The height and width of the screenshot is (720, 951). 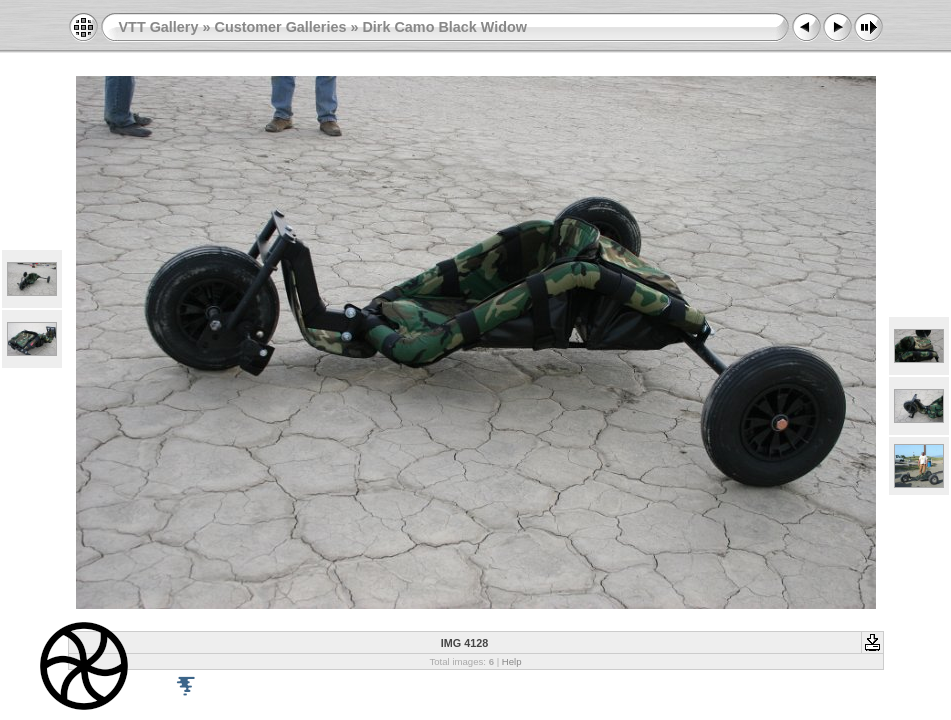 I want to click on indicates loading or processing in progress, so click(x=84, y=666).